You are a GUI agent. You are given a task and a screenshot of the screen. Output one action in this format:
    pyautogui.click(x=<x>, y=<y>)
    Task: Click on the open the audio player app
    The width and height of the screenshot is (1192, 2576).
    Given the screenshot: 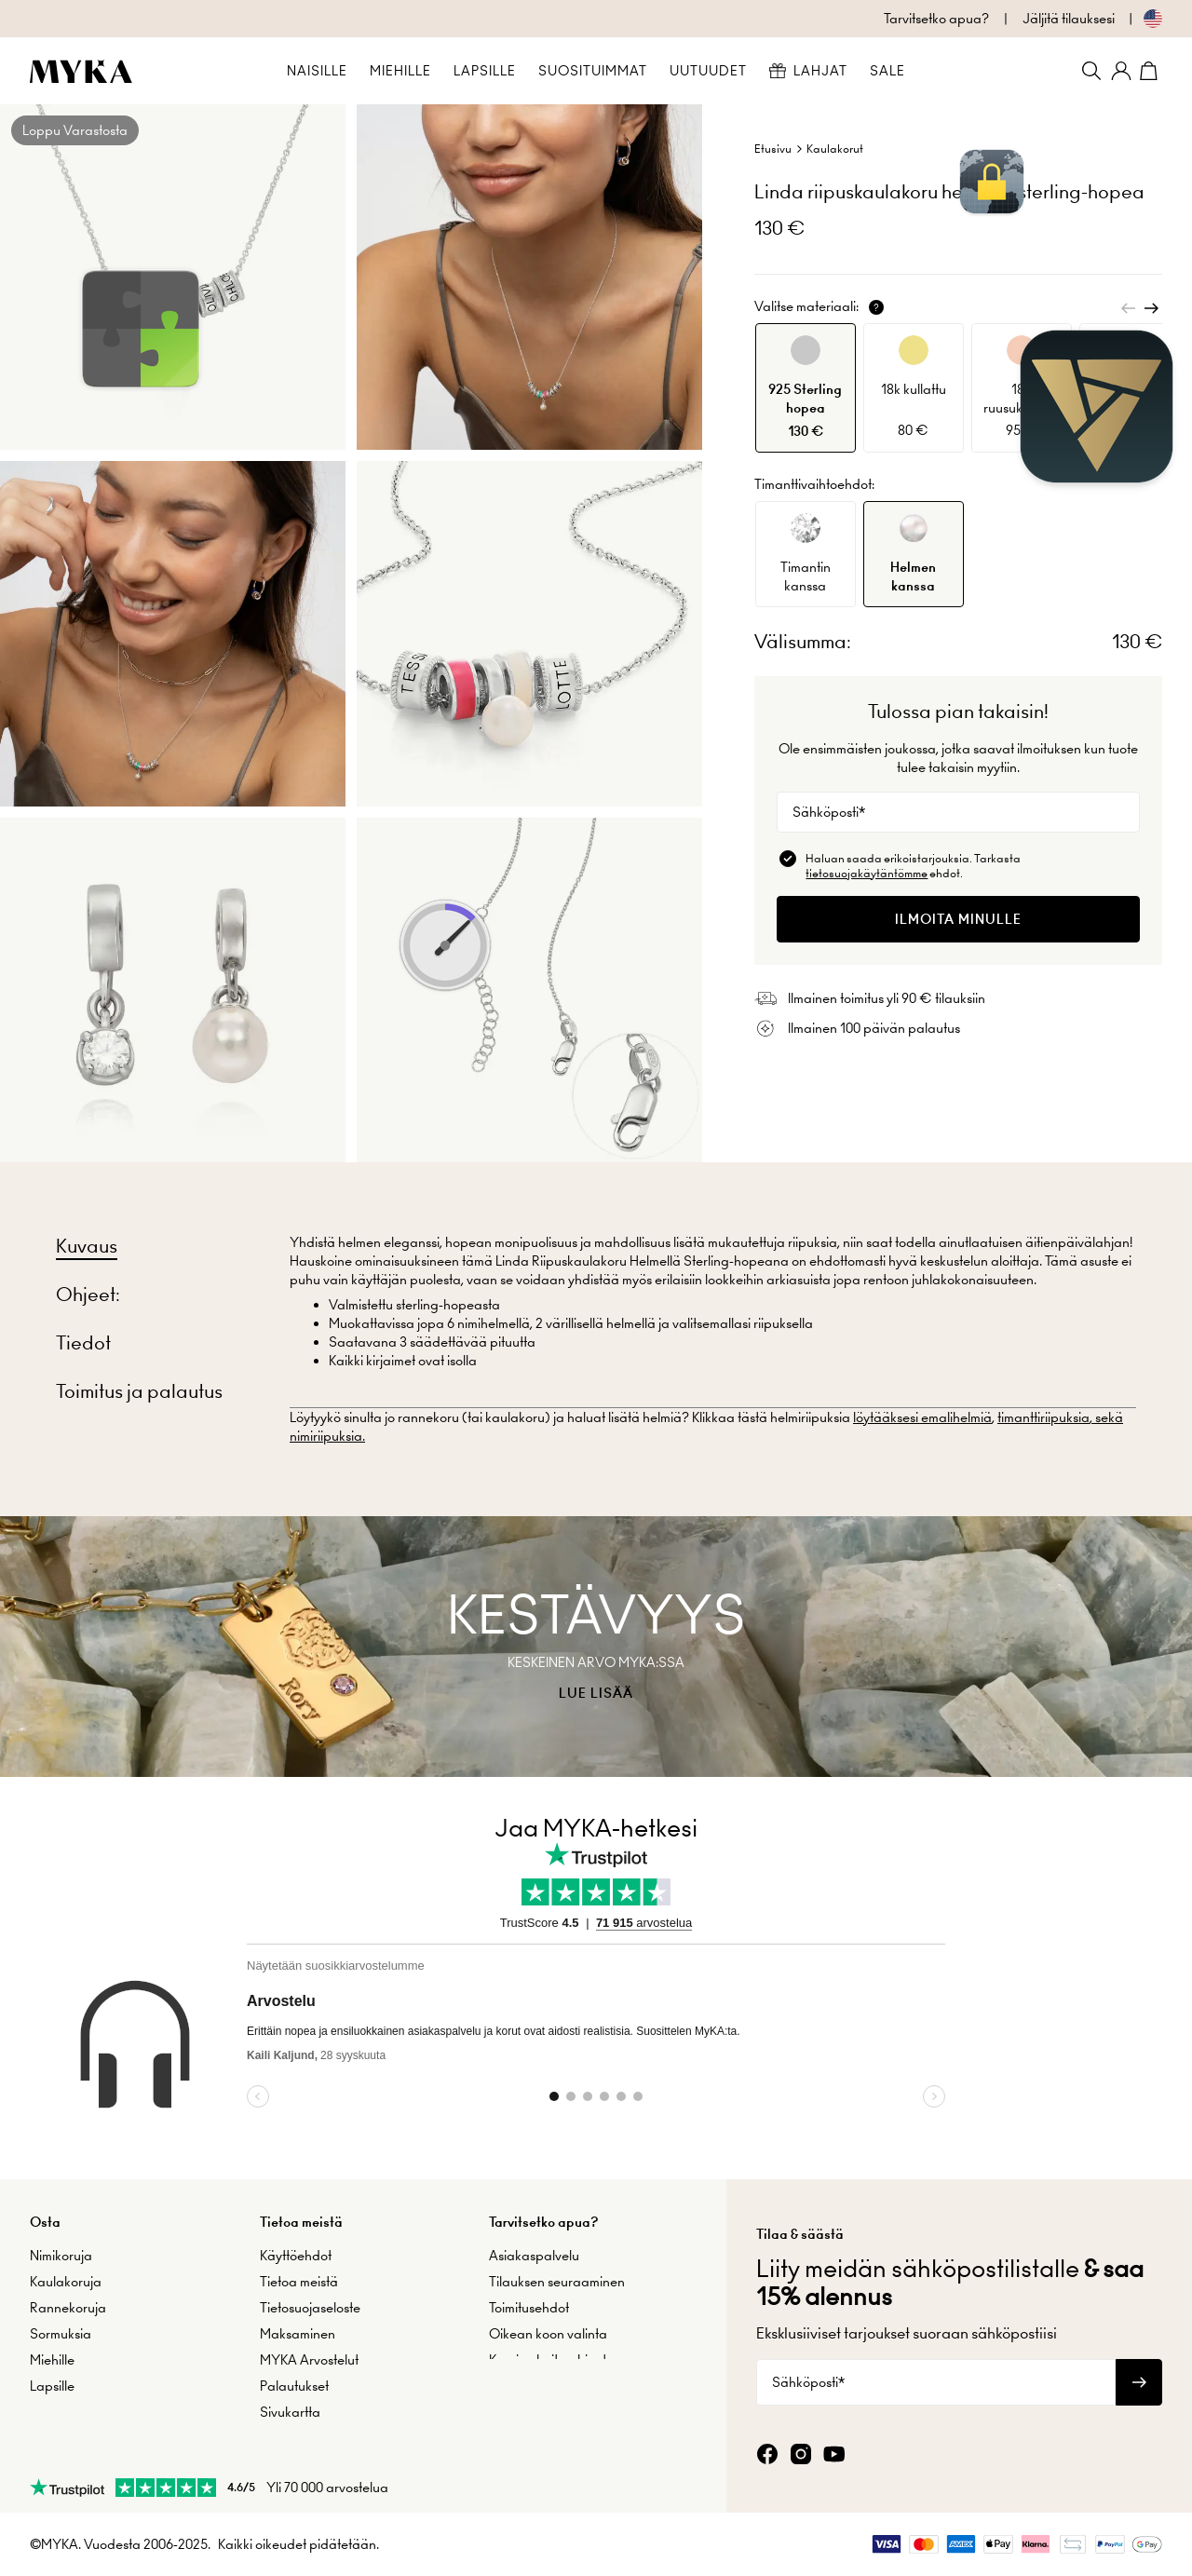 What is the action you would take?
    pyautogui.click(x=135, y=2044)
    